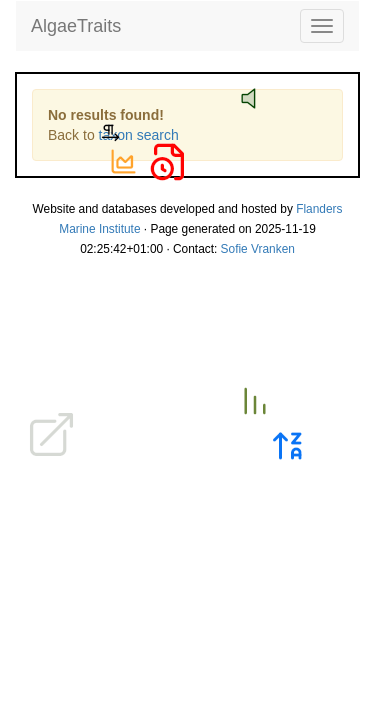 This screenshot has height=720, width=375. What do you see at coordinates (255, 401) in the screenshot?
I see `view declining metrics or statistics` at bounding box center [255, 401].